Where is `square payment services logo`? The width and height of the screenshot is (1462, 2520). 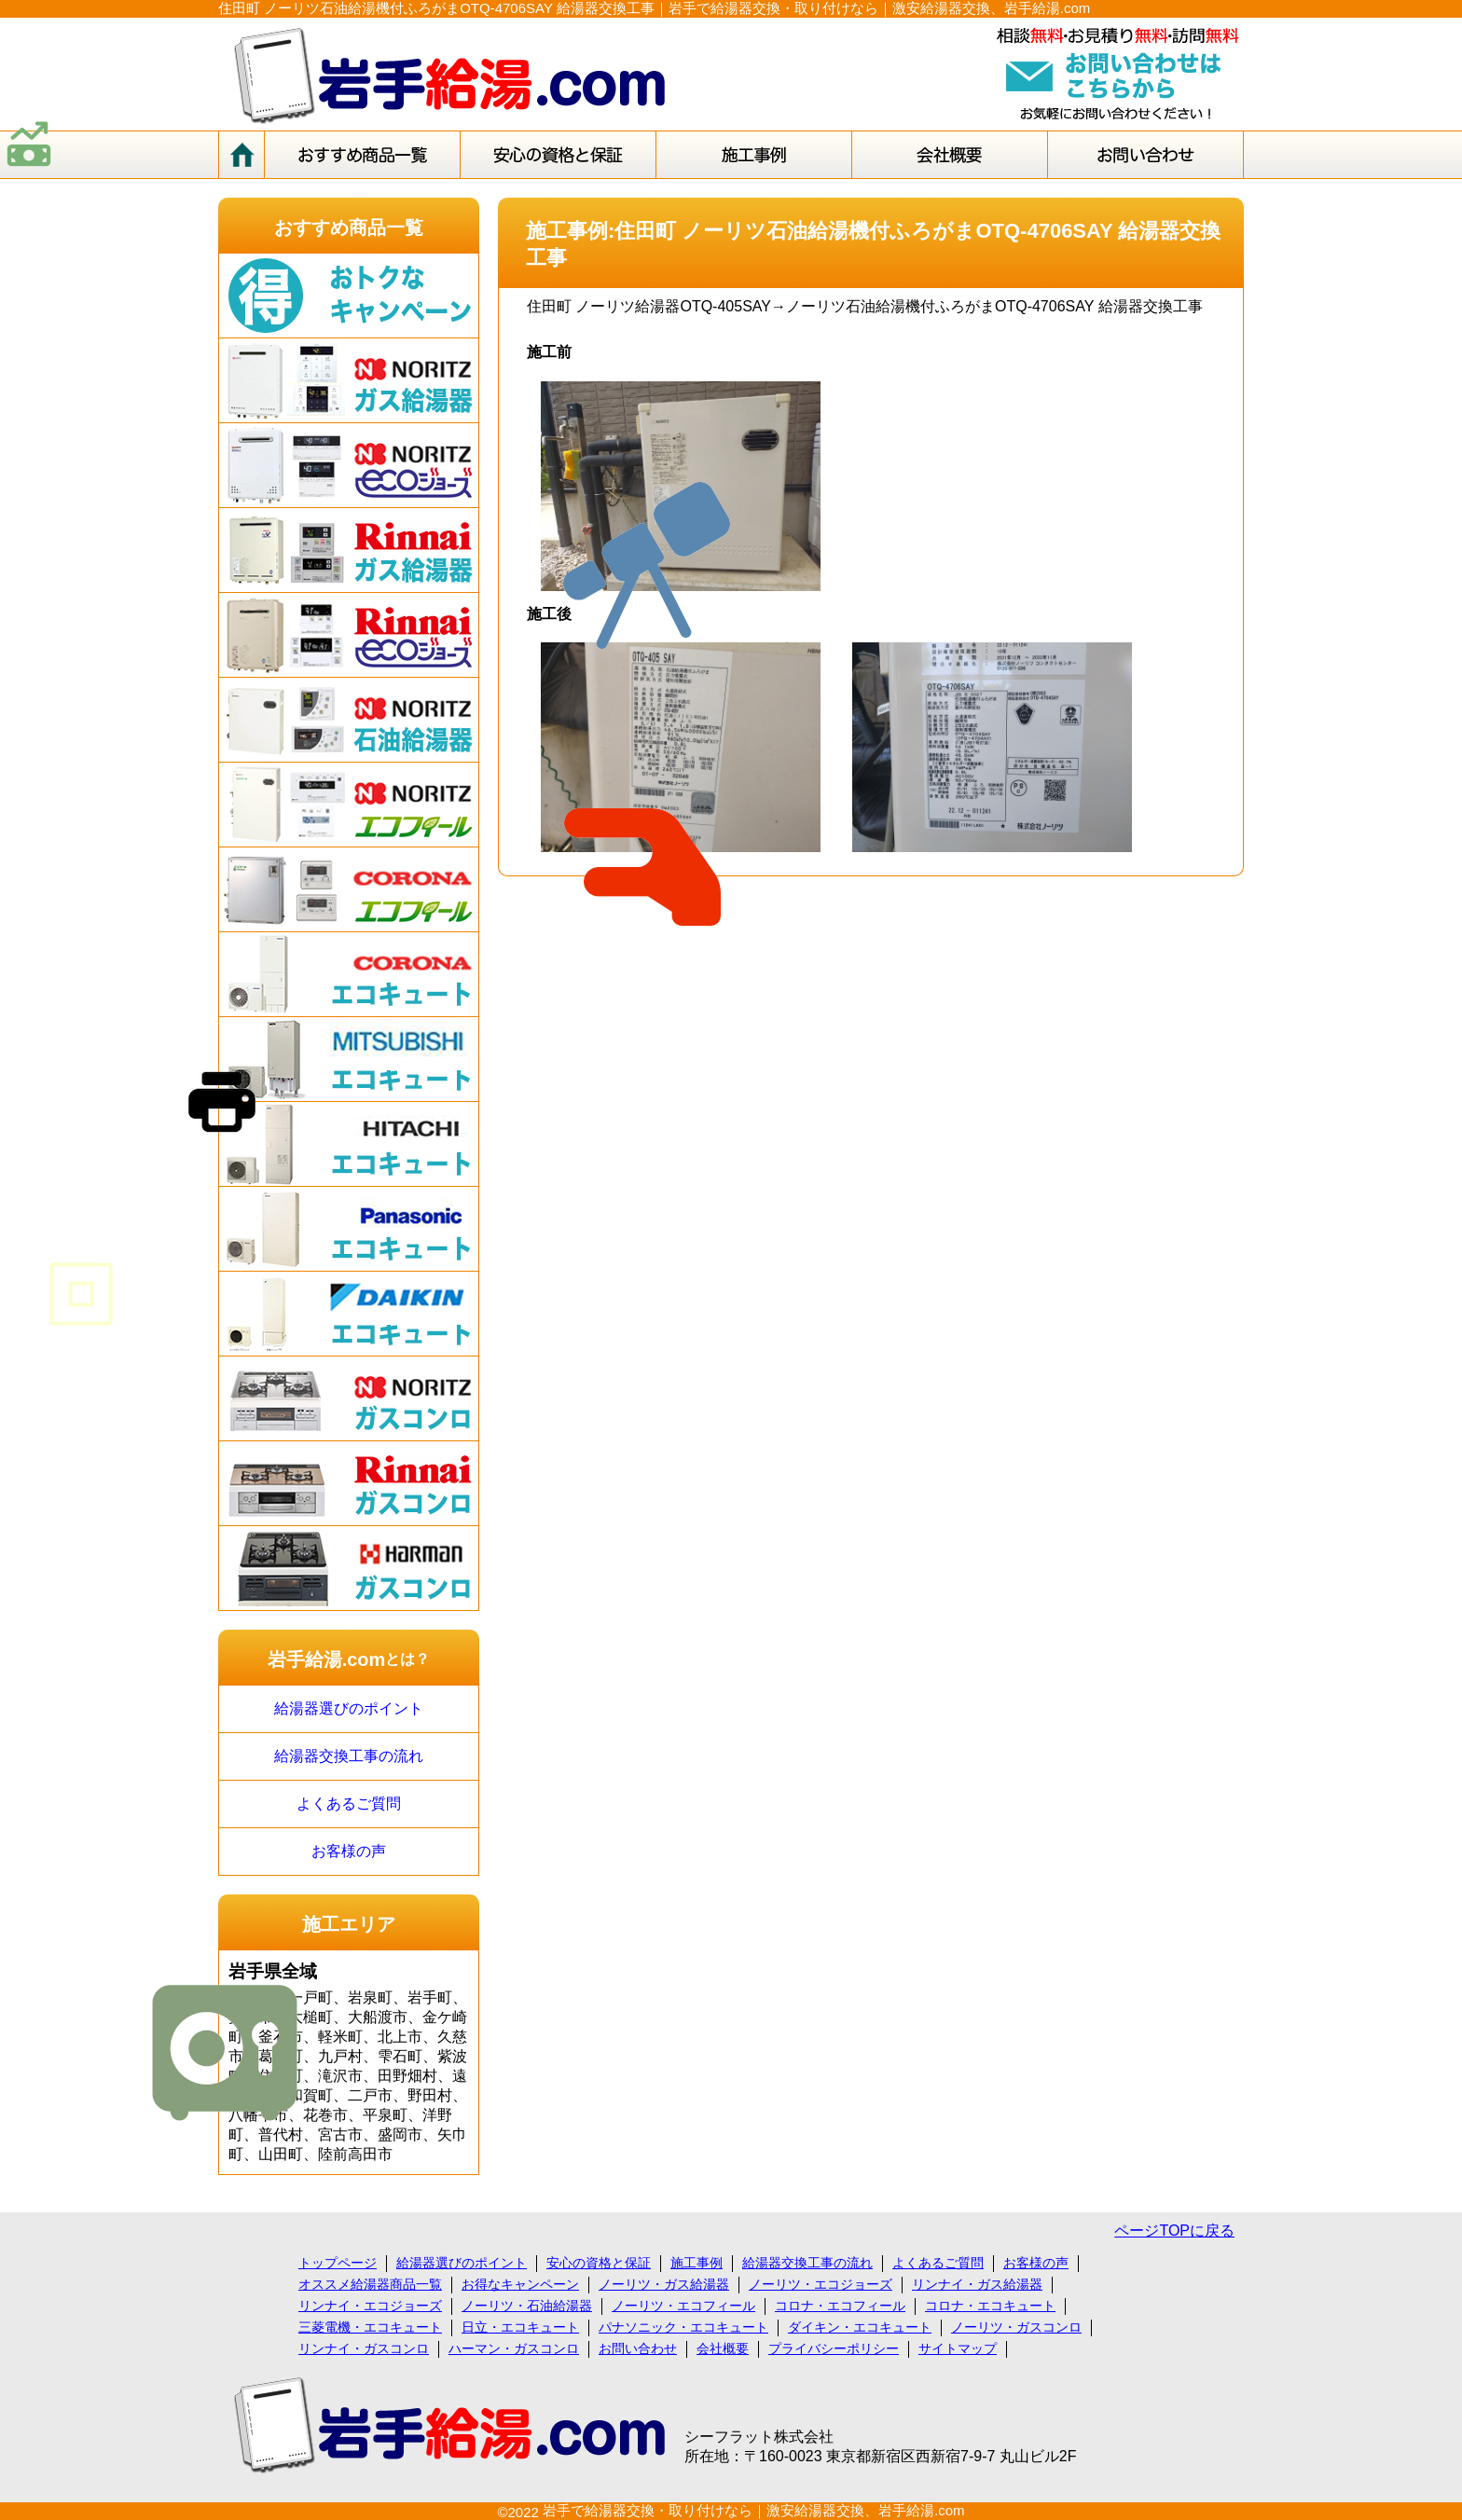
square payment services logo is located at coordinates (81, 1294).